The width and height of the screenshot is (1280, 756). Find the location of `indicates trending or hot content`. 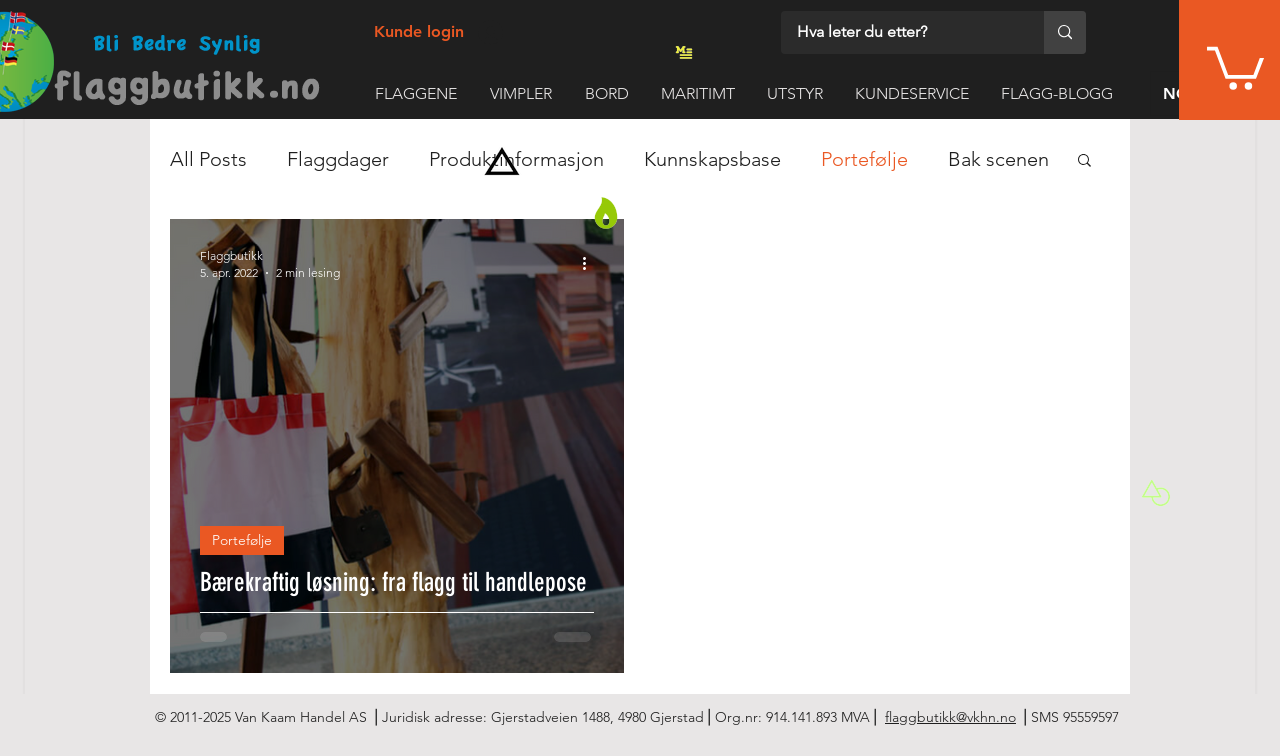

indicates trending or hot content is located at coordinates (606, 213).